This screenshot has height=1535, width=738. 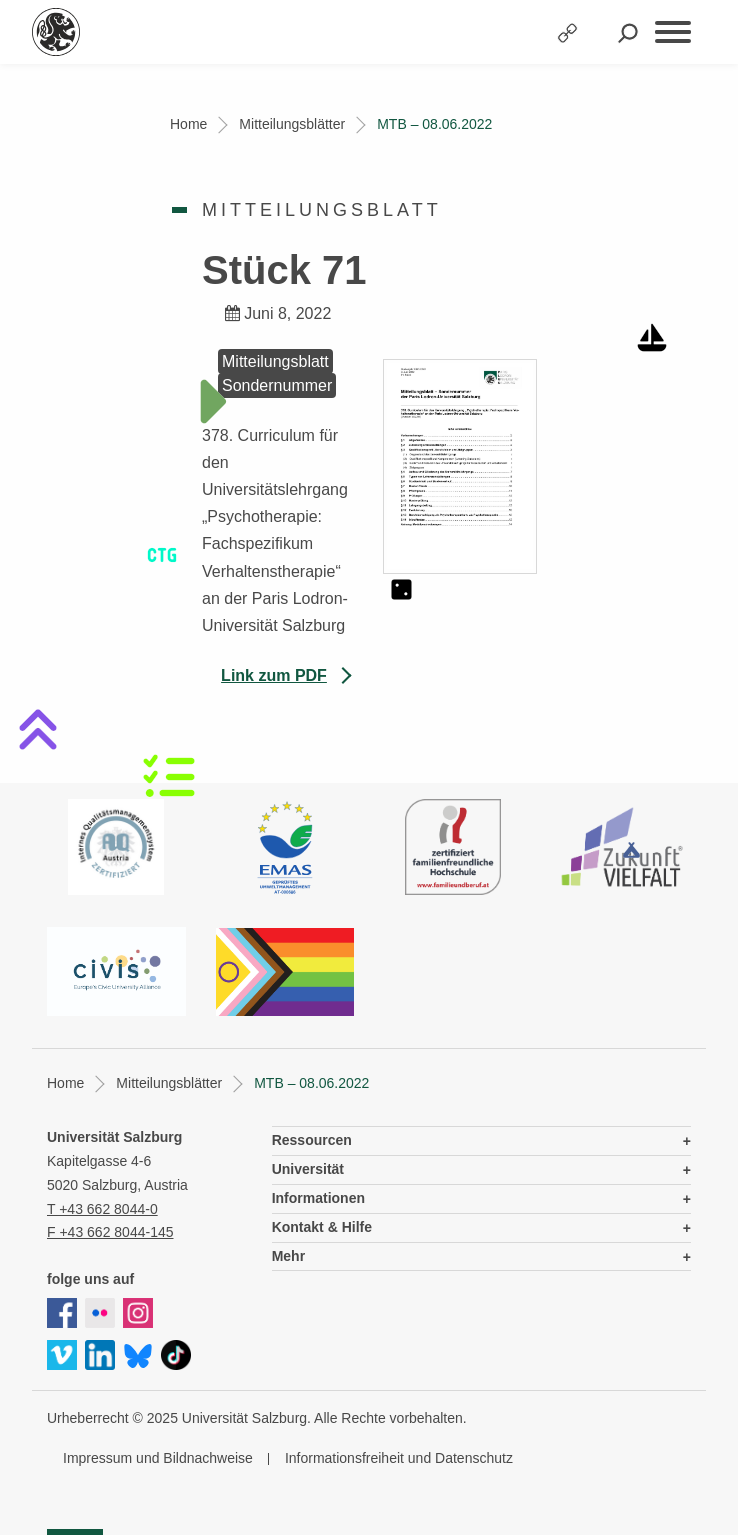 I want to click on find nearby campgrounds or camping sites, so click(x=631, y=850).